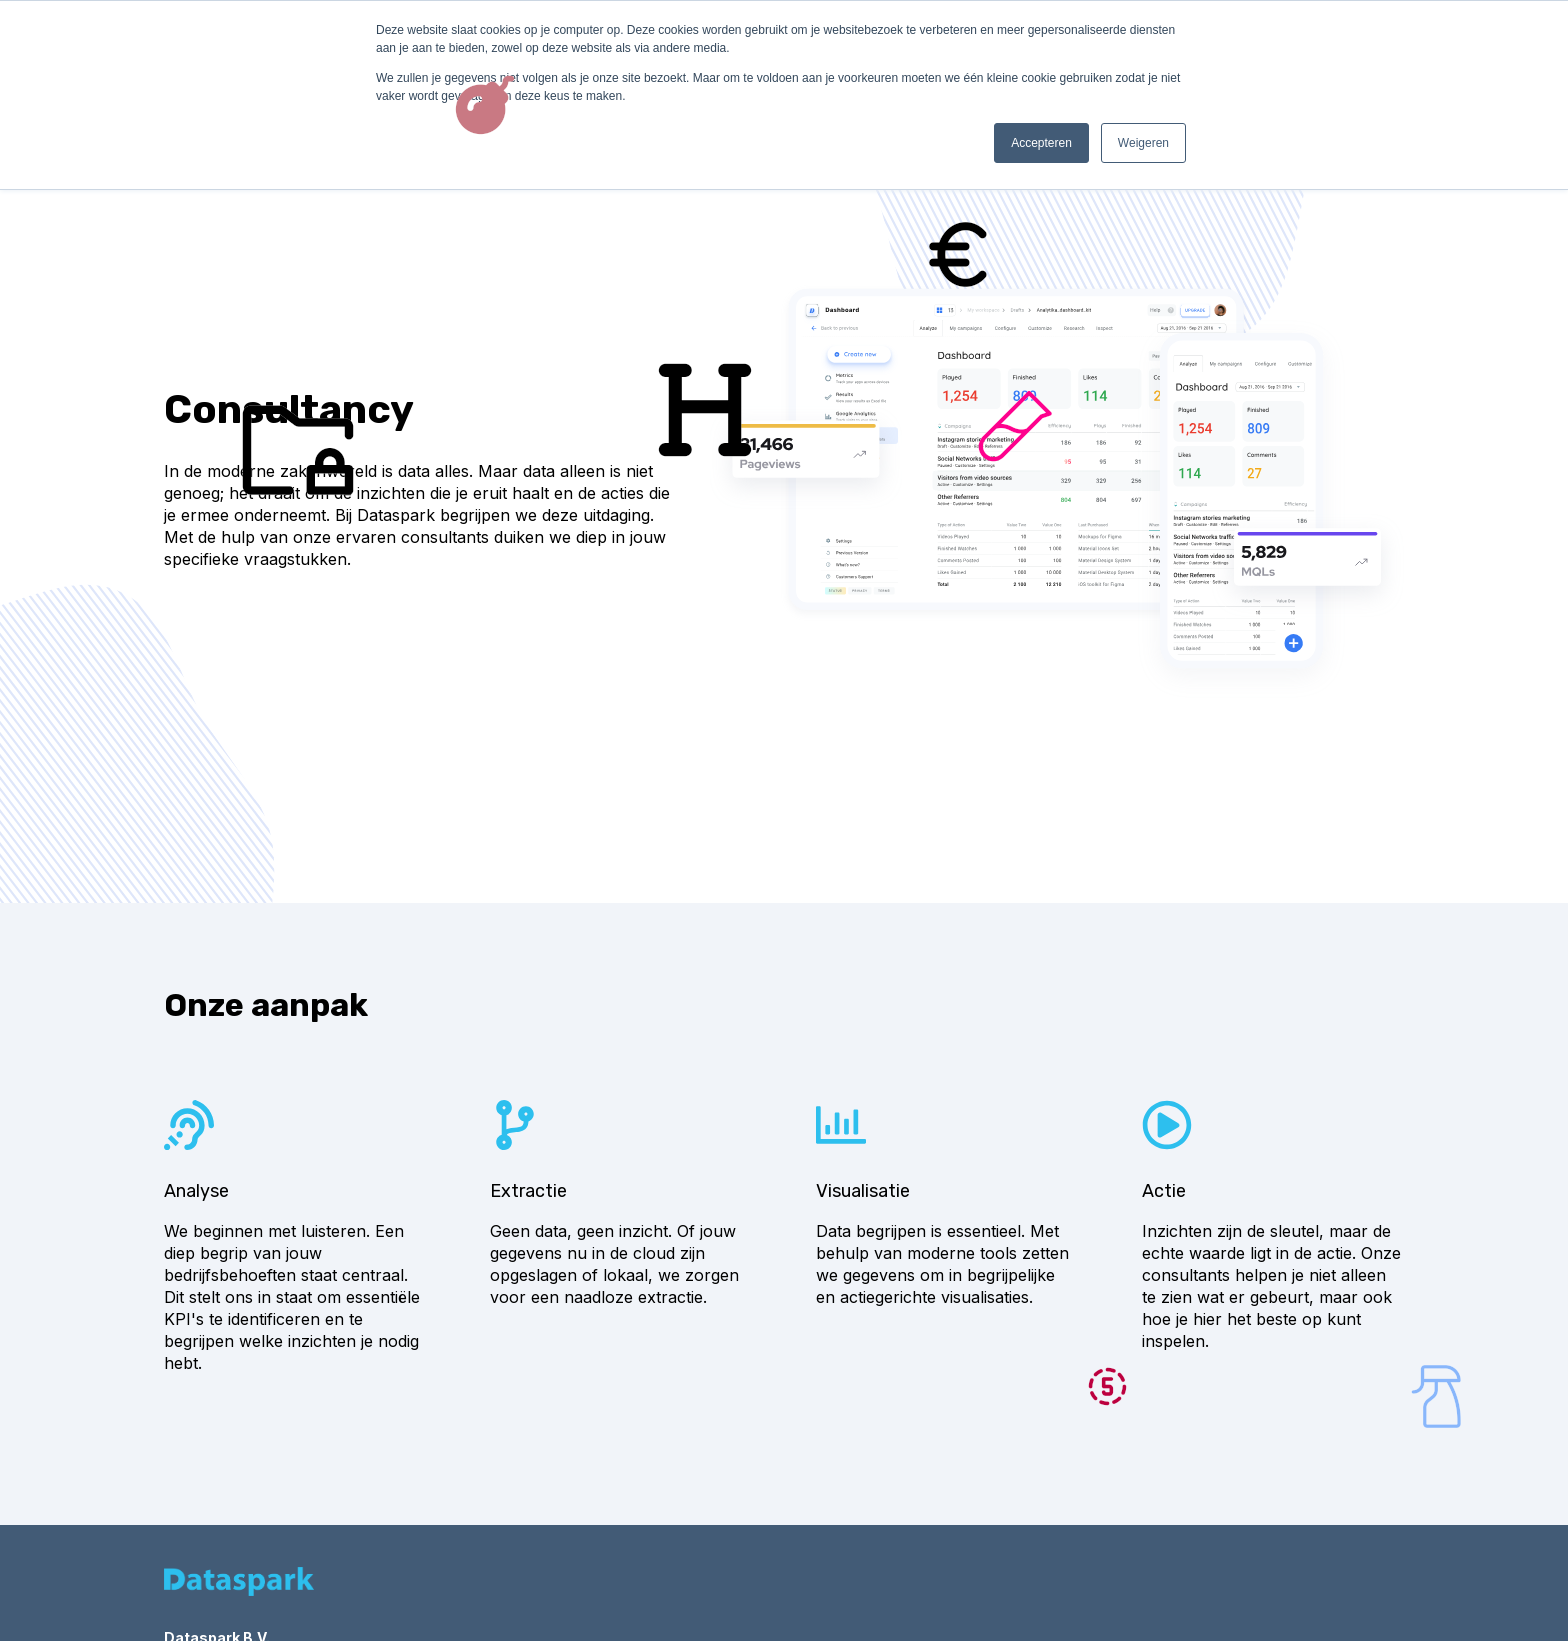  I want to click on step 5 of a multi-step process, so click(1107, 1386).